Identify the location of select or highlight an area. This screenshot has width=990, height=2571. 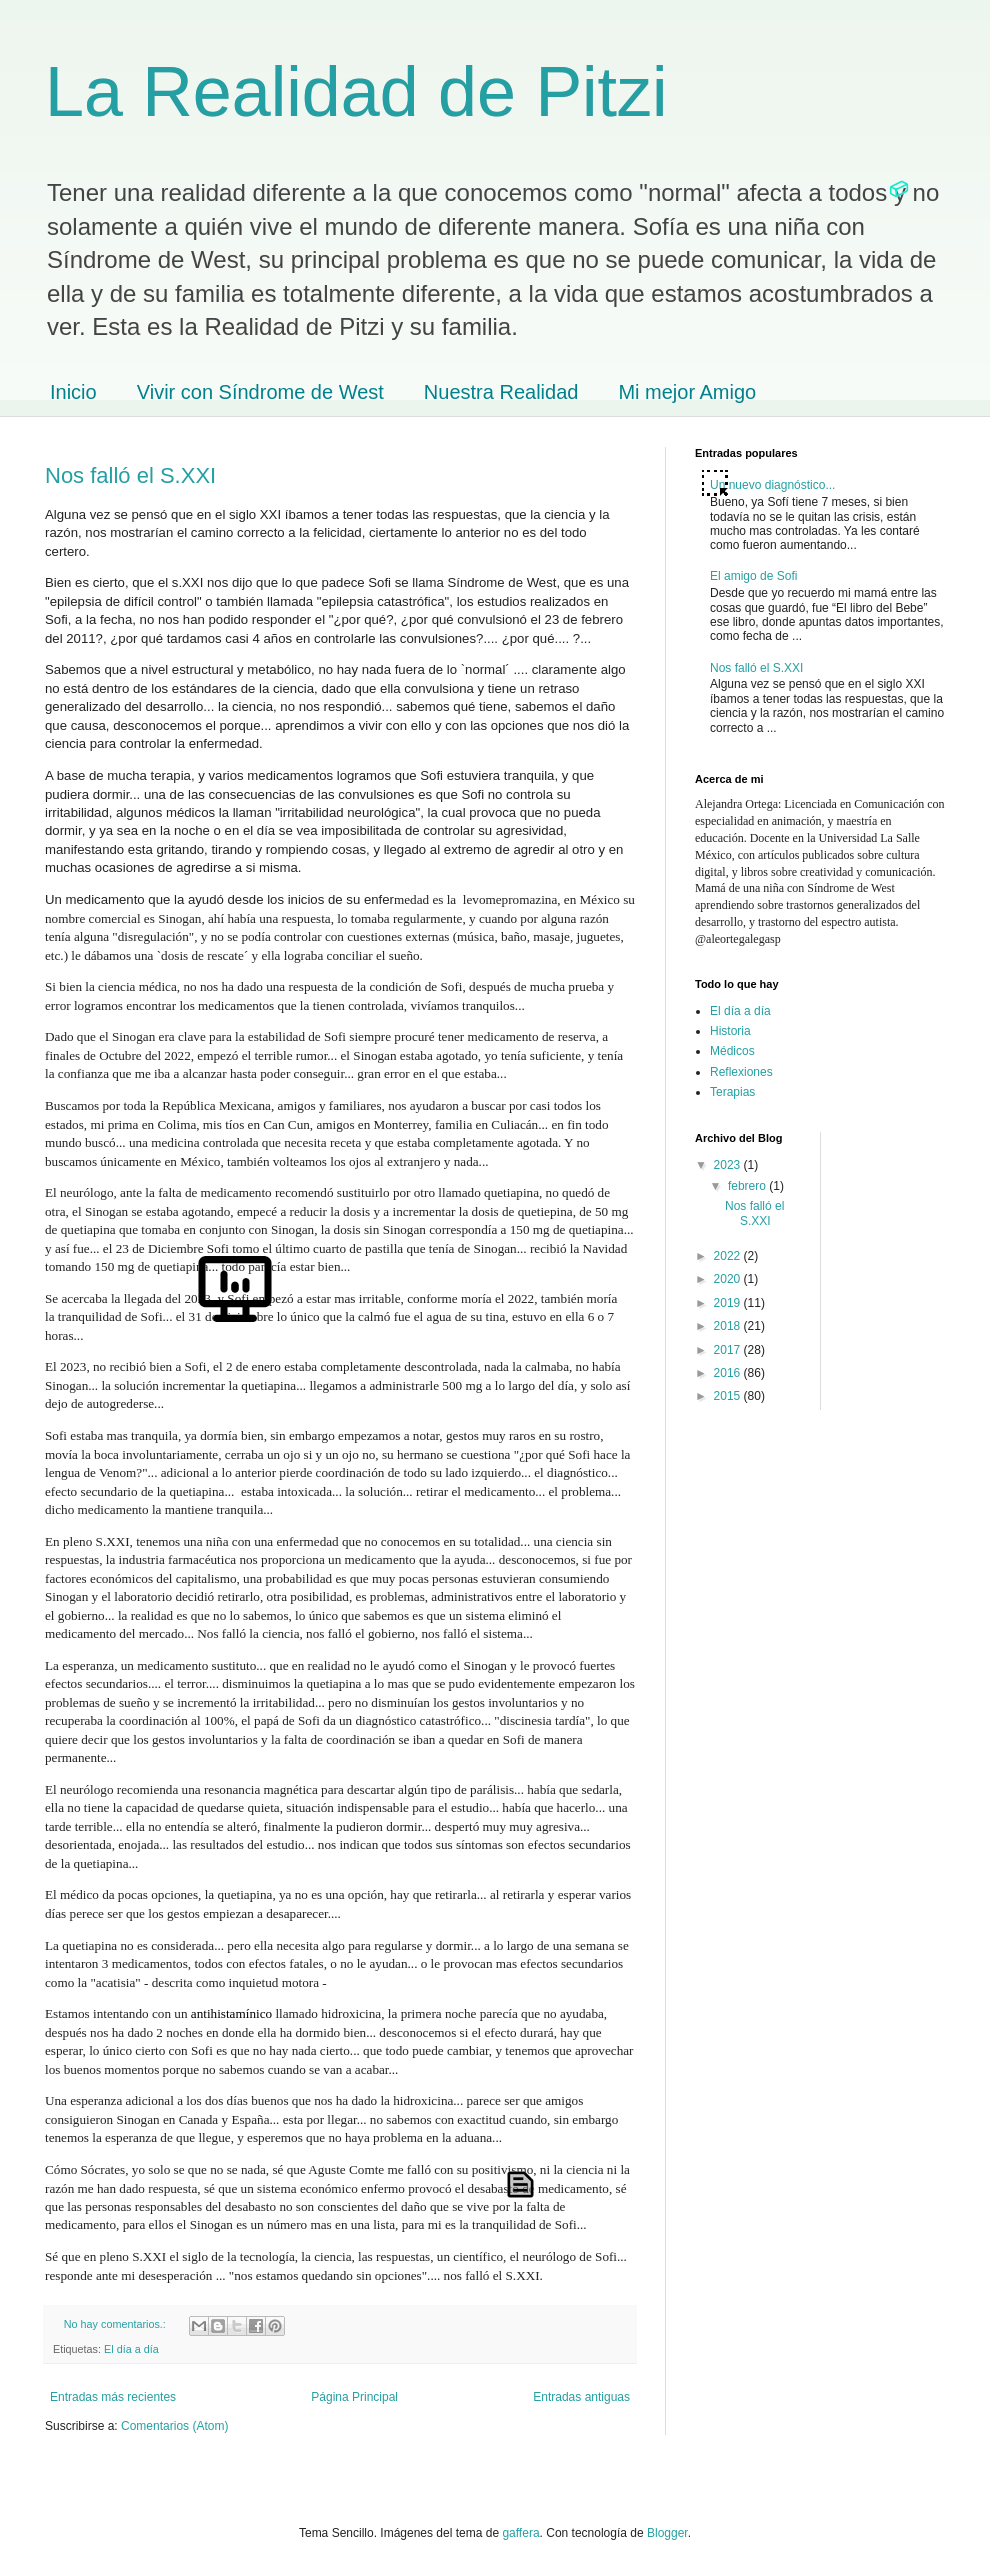
(715, 483).